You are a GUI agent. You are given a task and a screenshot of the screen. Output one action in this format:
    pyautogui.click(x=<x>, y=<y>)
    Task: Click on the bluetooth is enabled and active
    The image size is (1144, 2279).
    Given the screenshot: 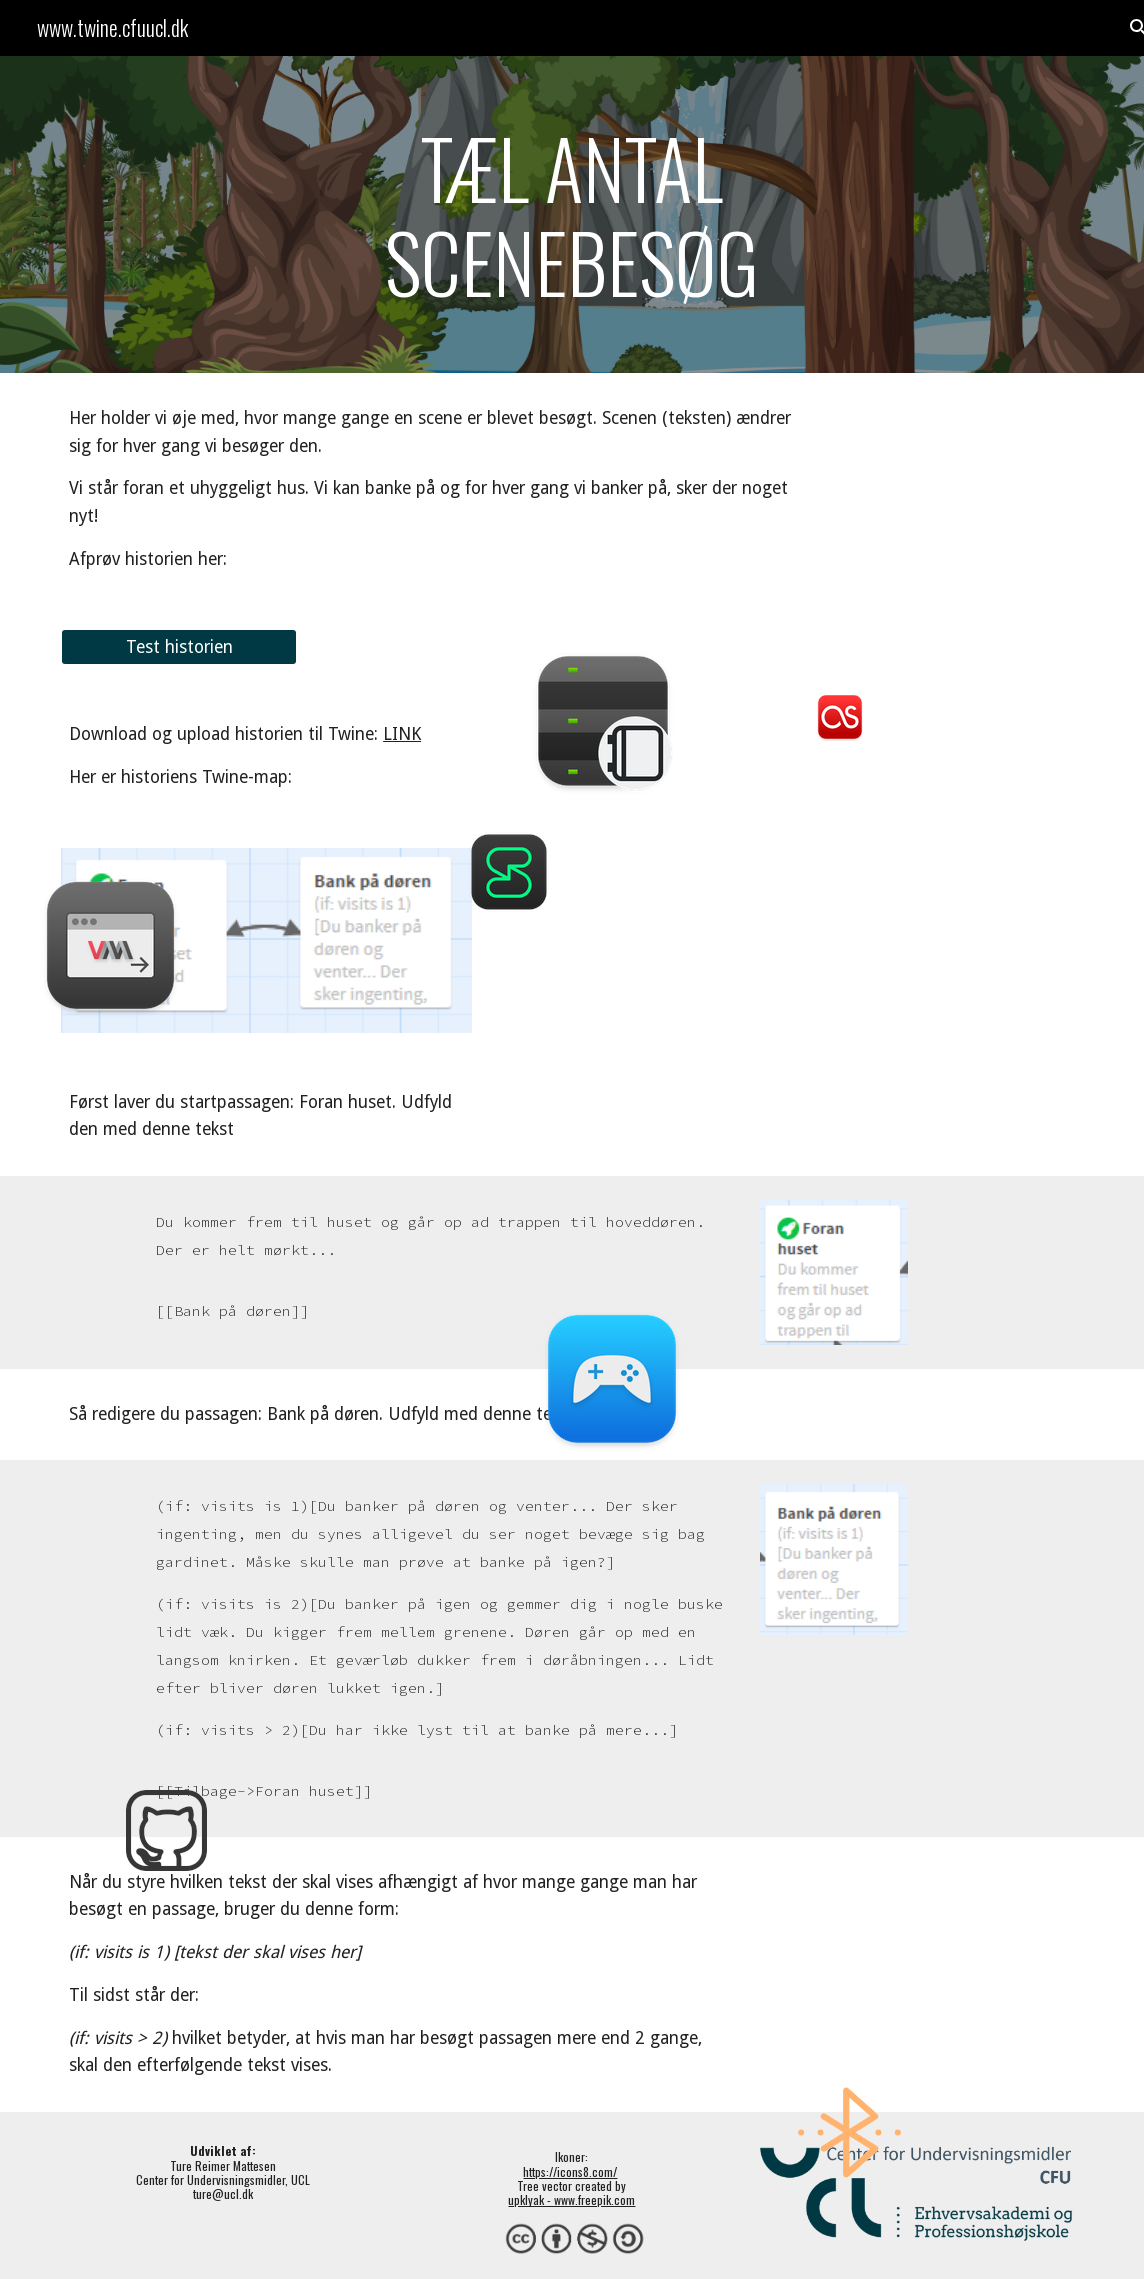 What is the action you would take?
    pyautogui.click(x=849, y=2132)
    